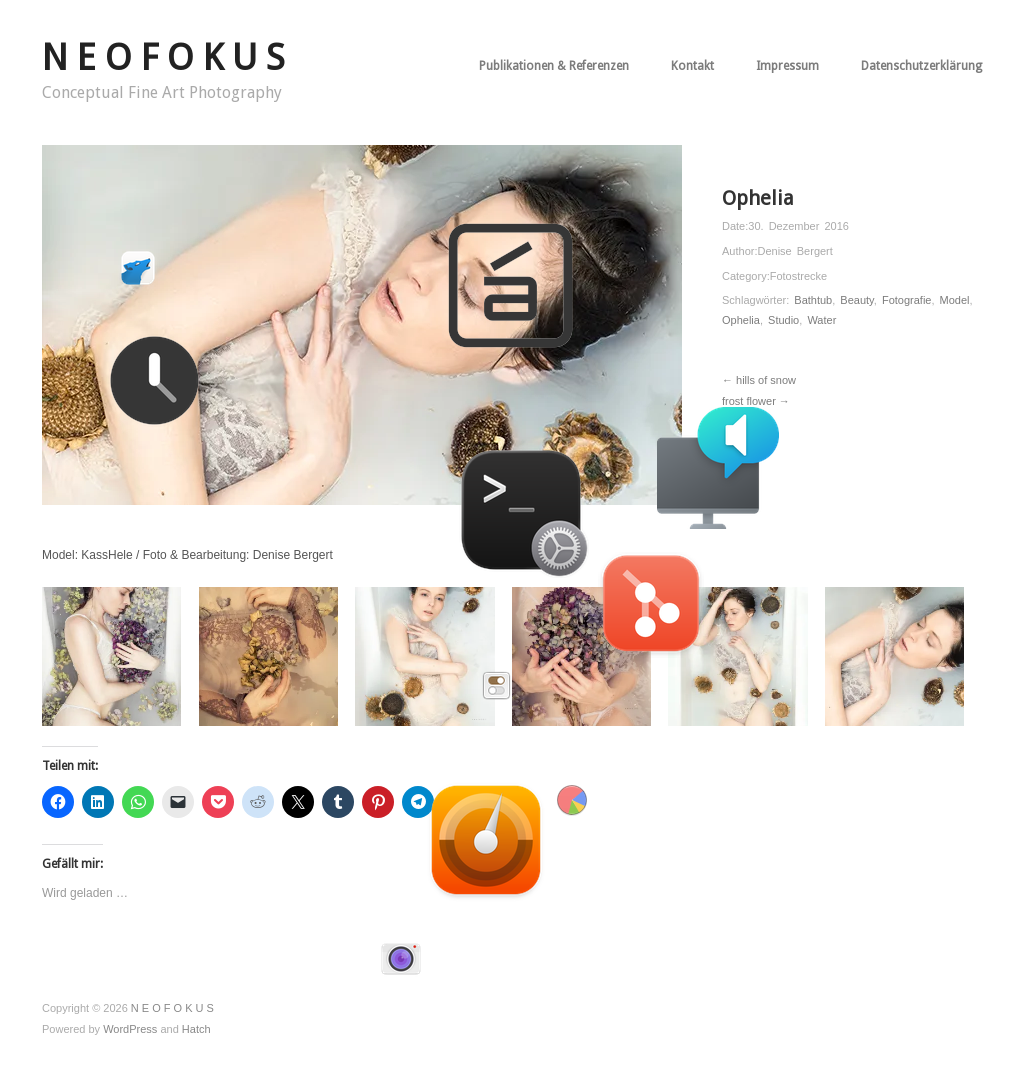 Image resolution: width=1024 pixels, height=1070 pixels. What do you see at coordinates (496, 685) in the screenshot?
I see `open gnome tweaks to customize system settings` at bounding box center [496, 685].